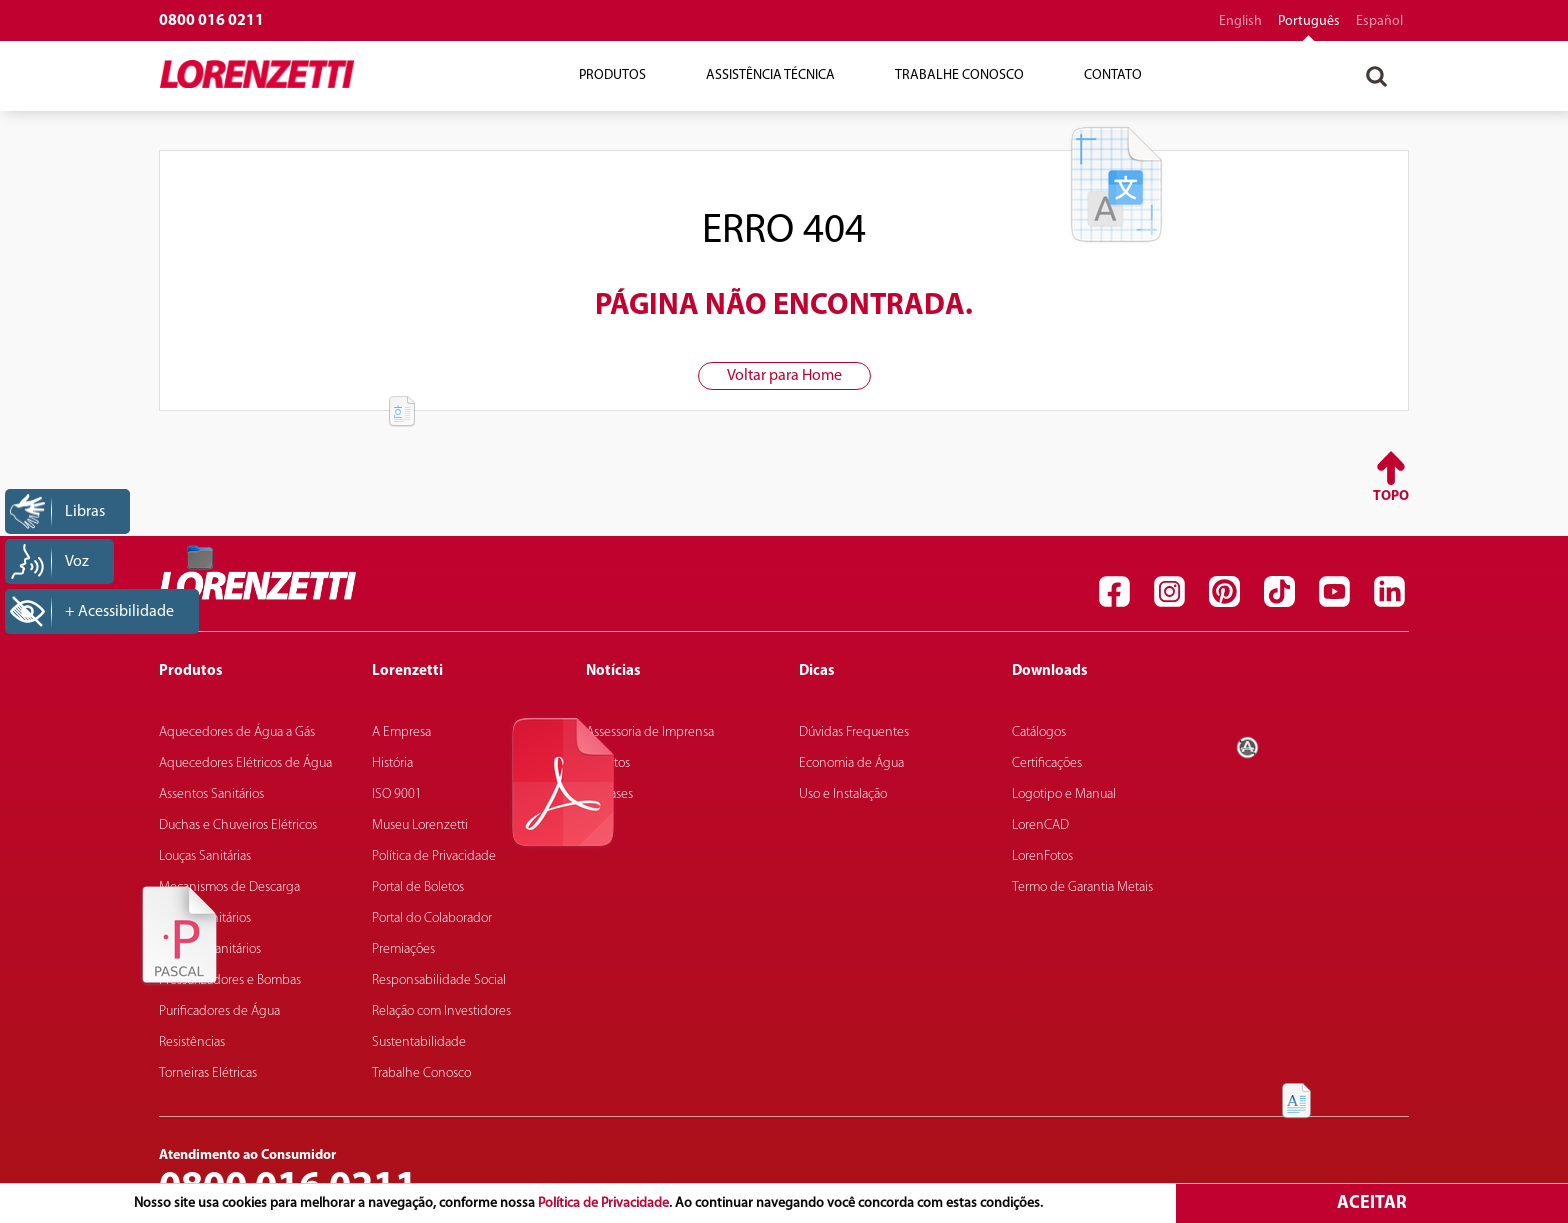 This screenshot has height=1223, width=1568. I want to click on open a Hangul Word Processor (.hwp) document, so click(402, 411).